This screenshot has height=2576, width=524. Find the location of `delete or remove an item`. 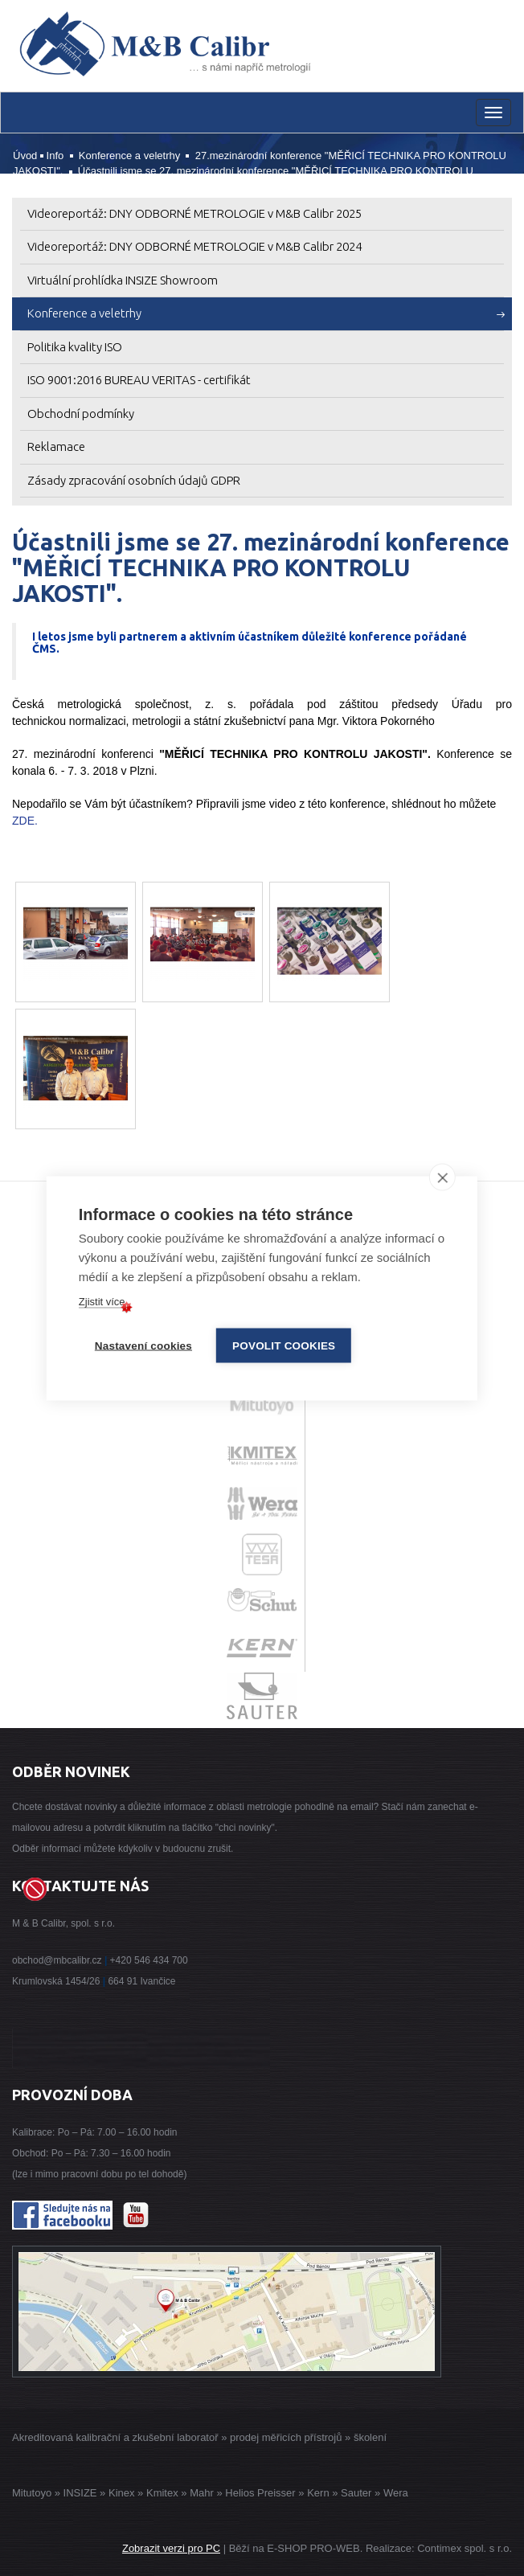

delete or remove an item is located at coordinates (35, 1889).